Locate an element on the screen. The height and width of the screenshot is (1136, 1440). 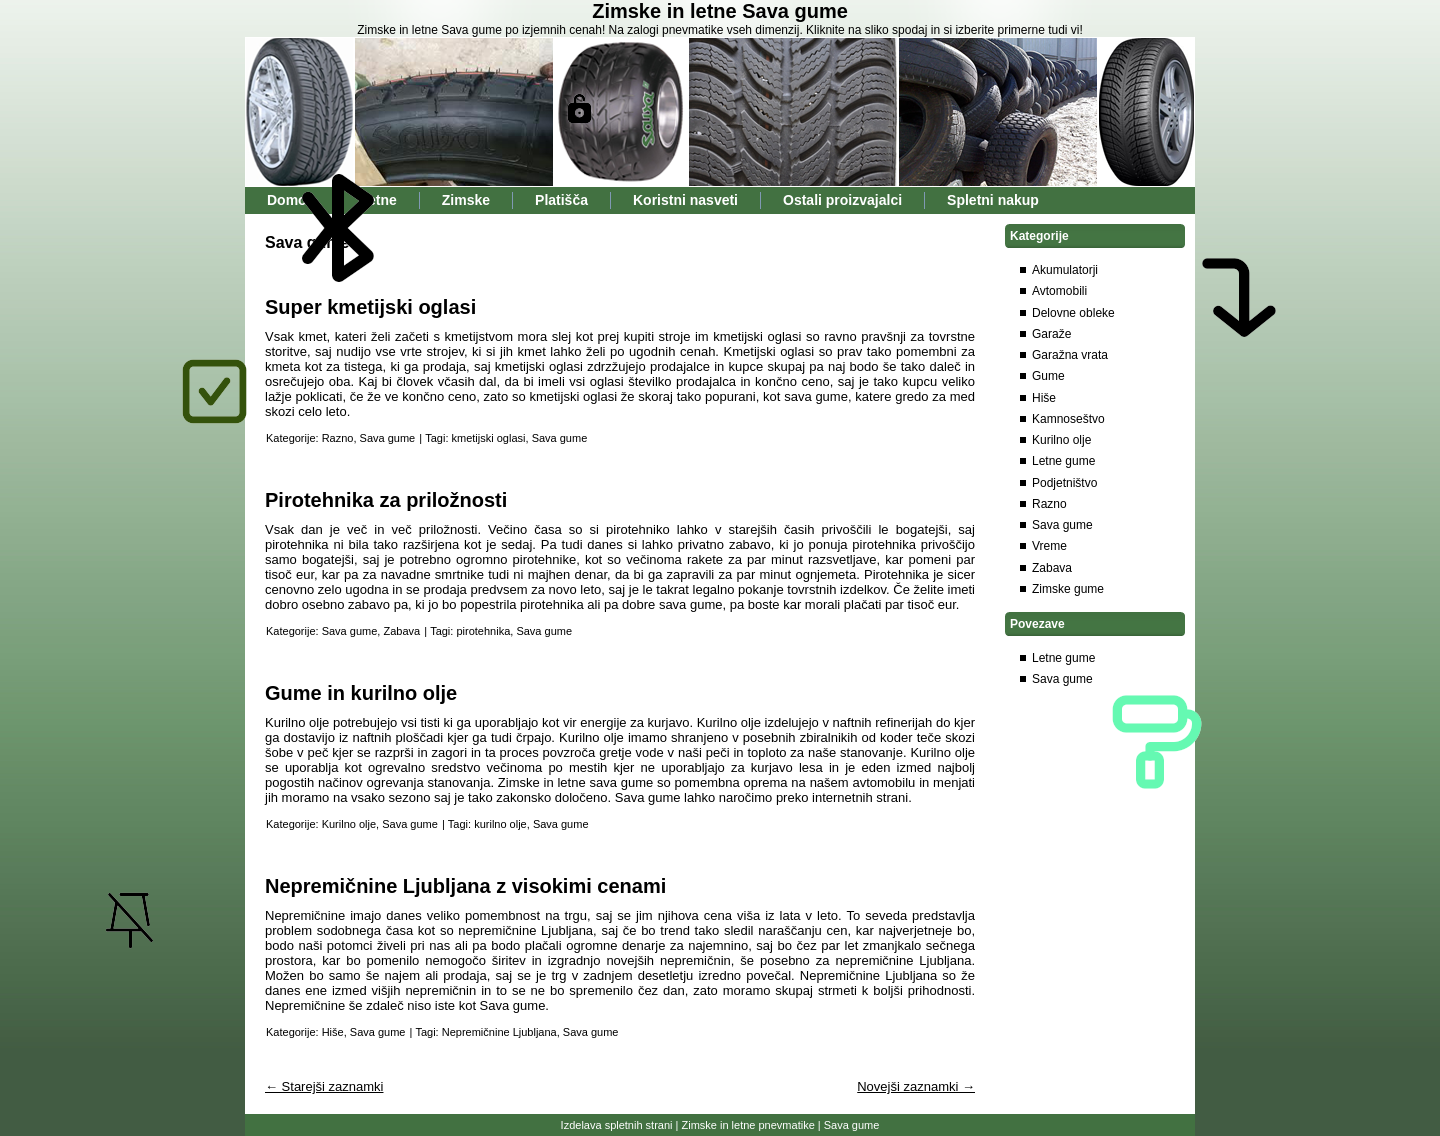
toggle bluetooth connectivity on or off is located at coordinates (338, 228).